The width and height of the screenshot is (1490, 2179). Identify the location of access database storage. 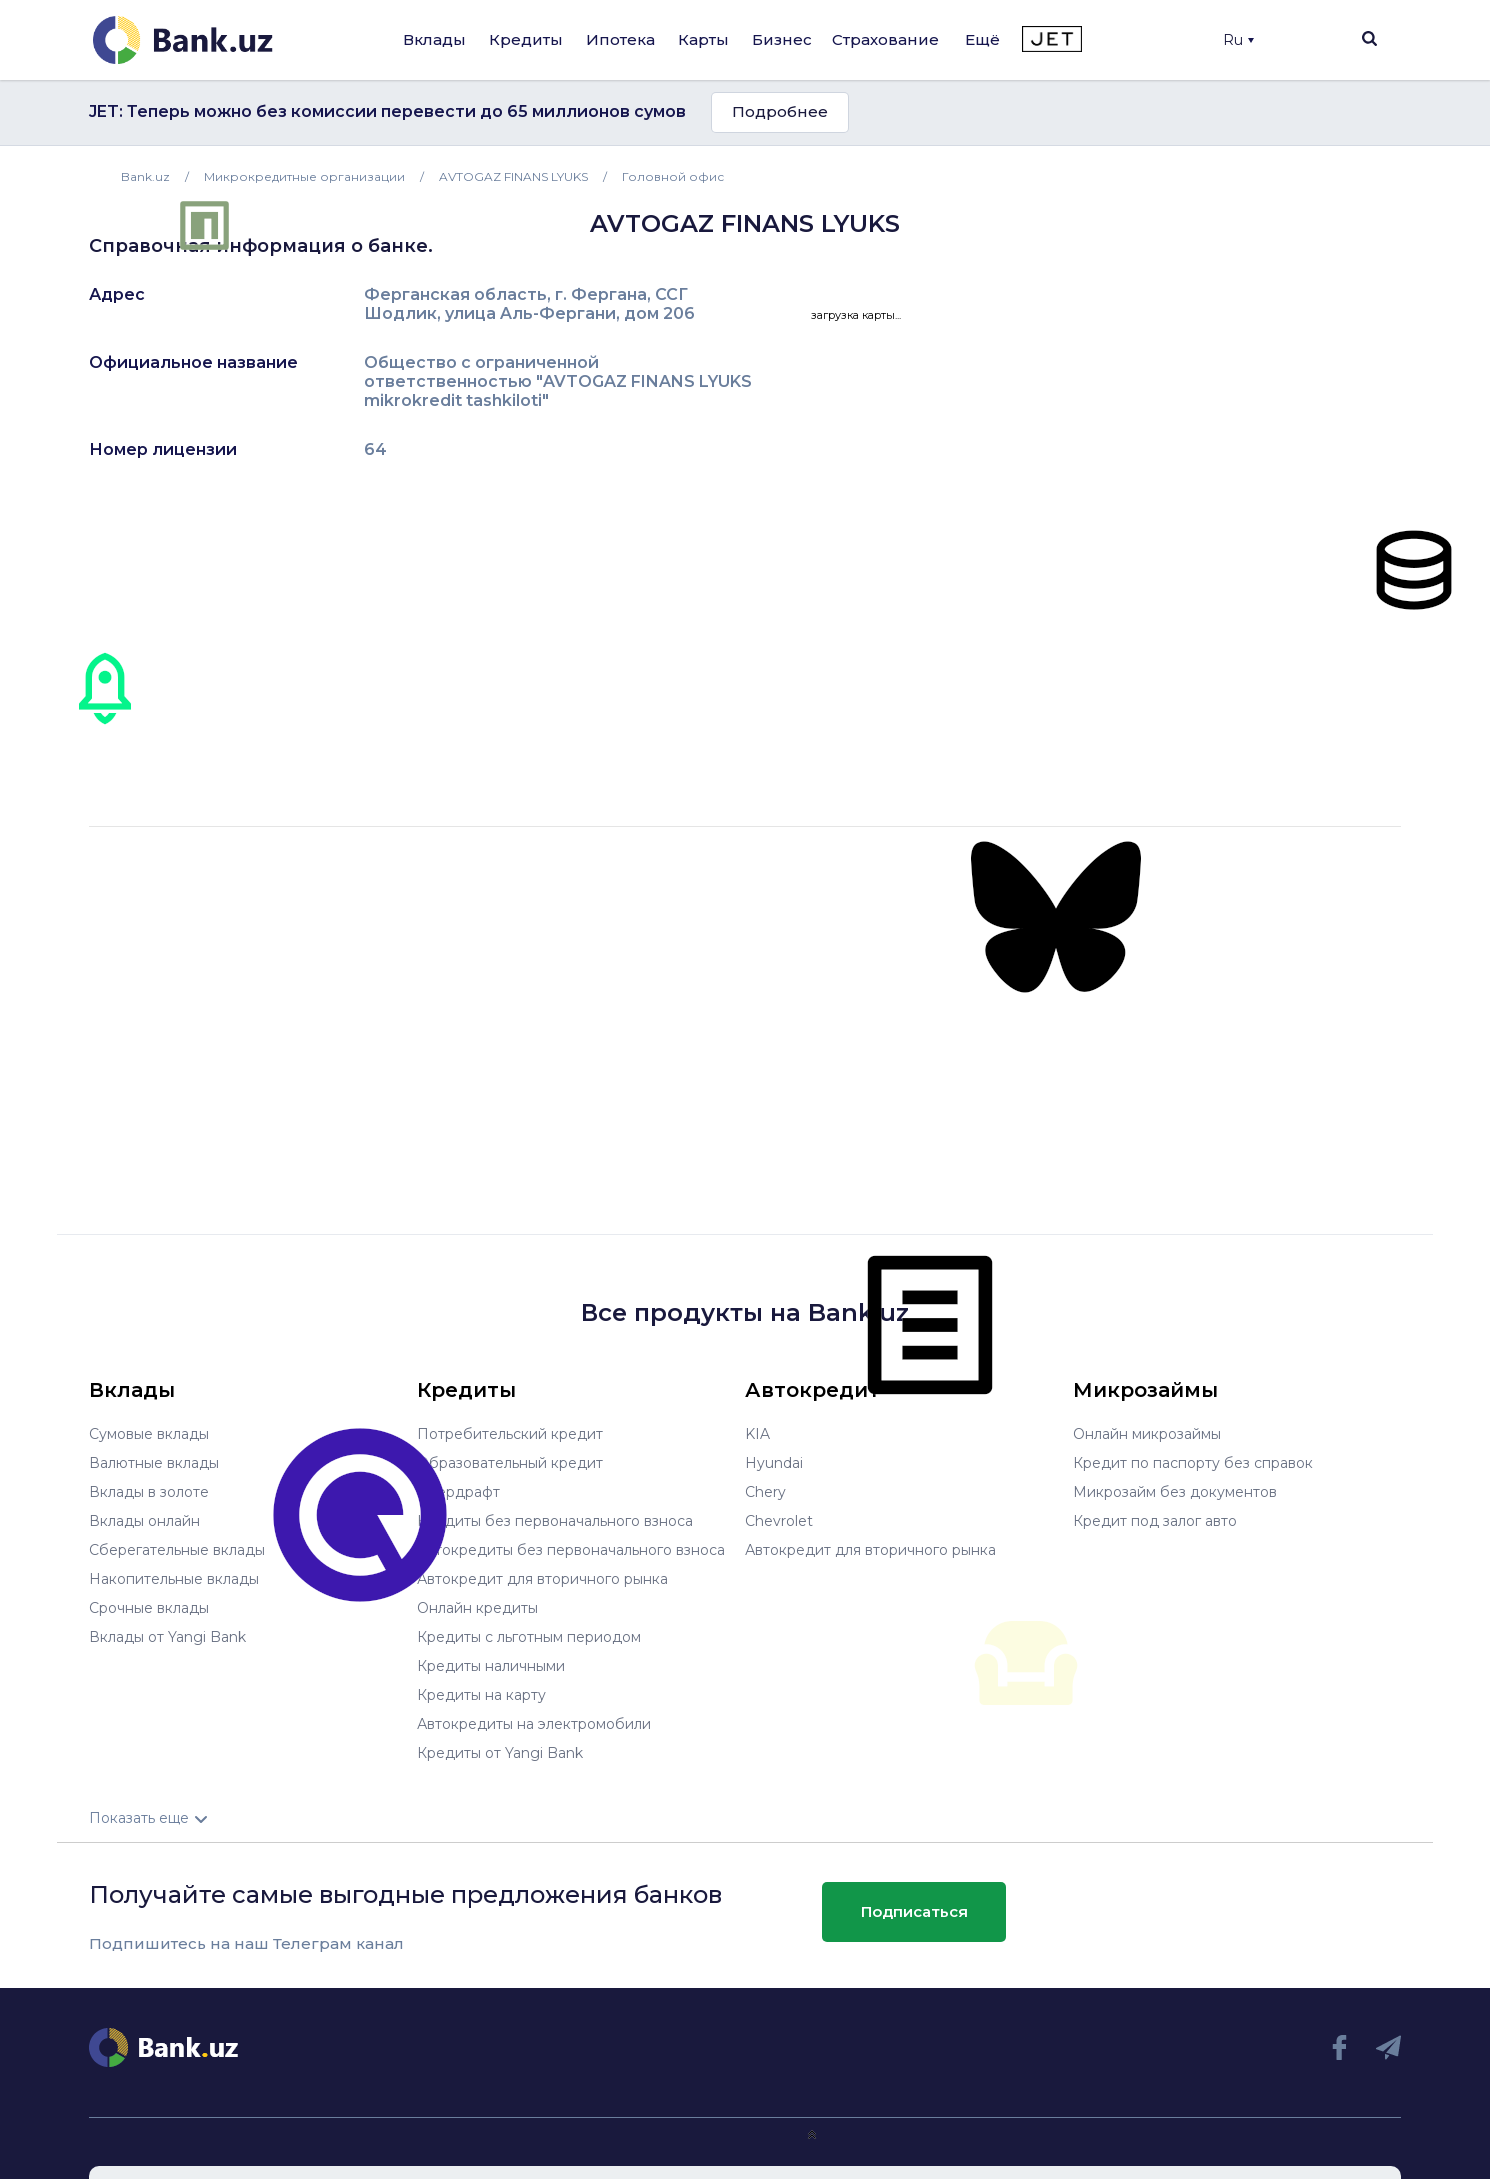
(1414, 568).